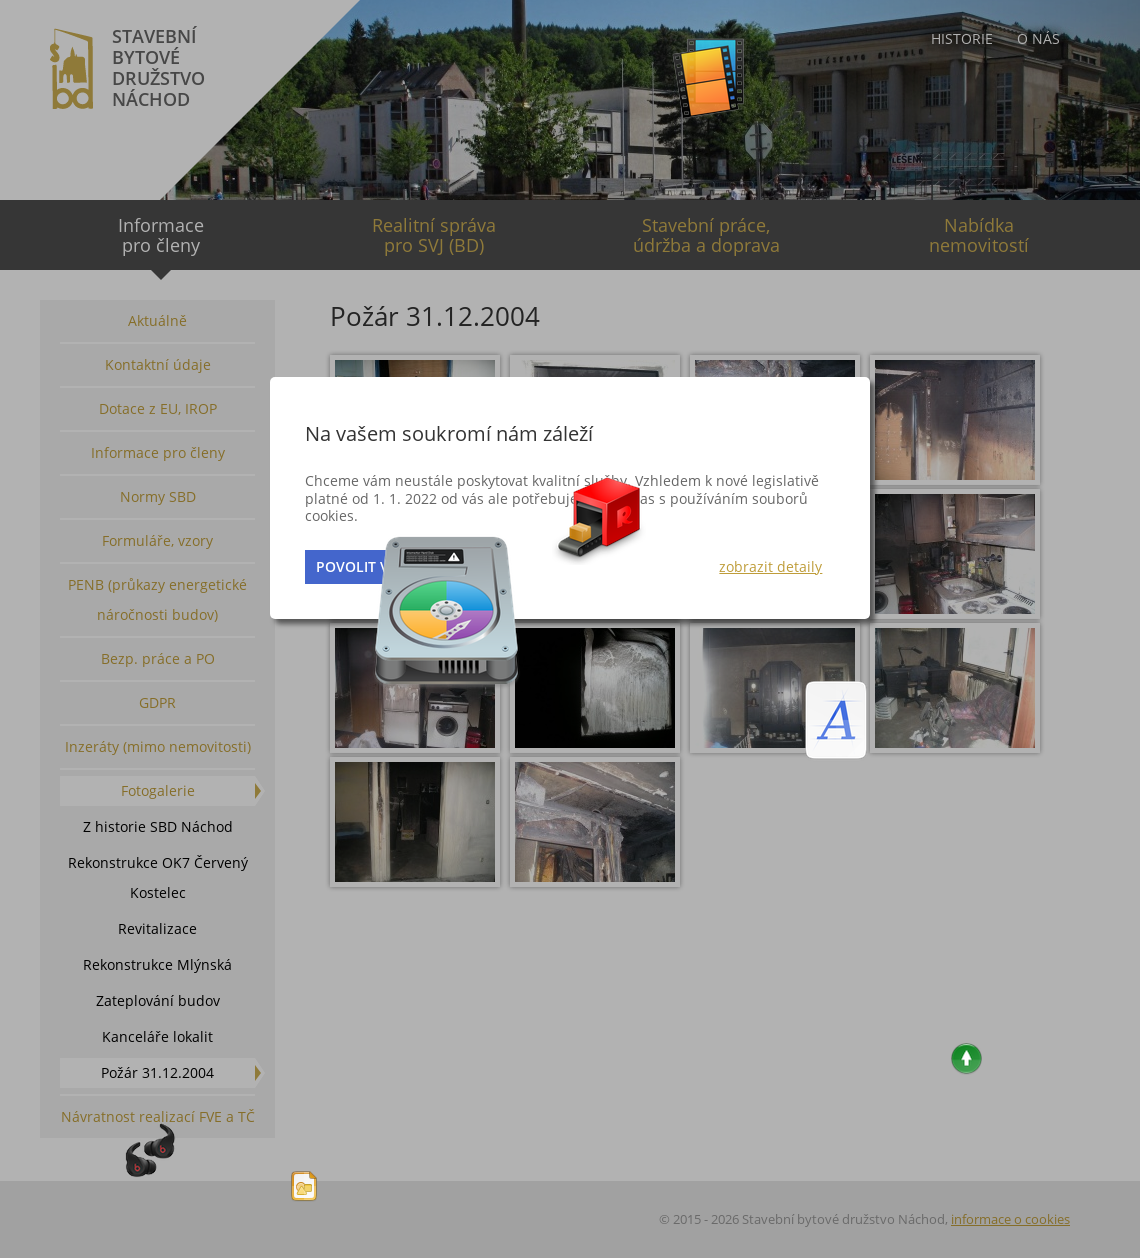 This screenshot has width=1140, height=1258. I want to click on open a font file, so click(836, 720).